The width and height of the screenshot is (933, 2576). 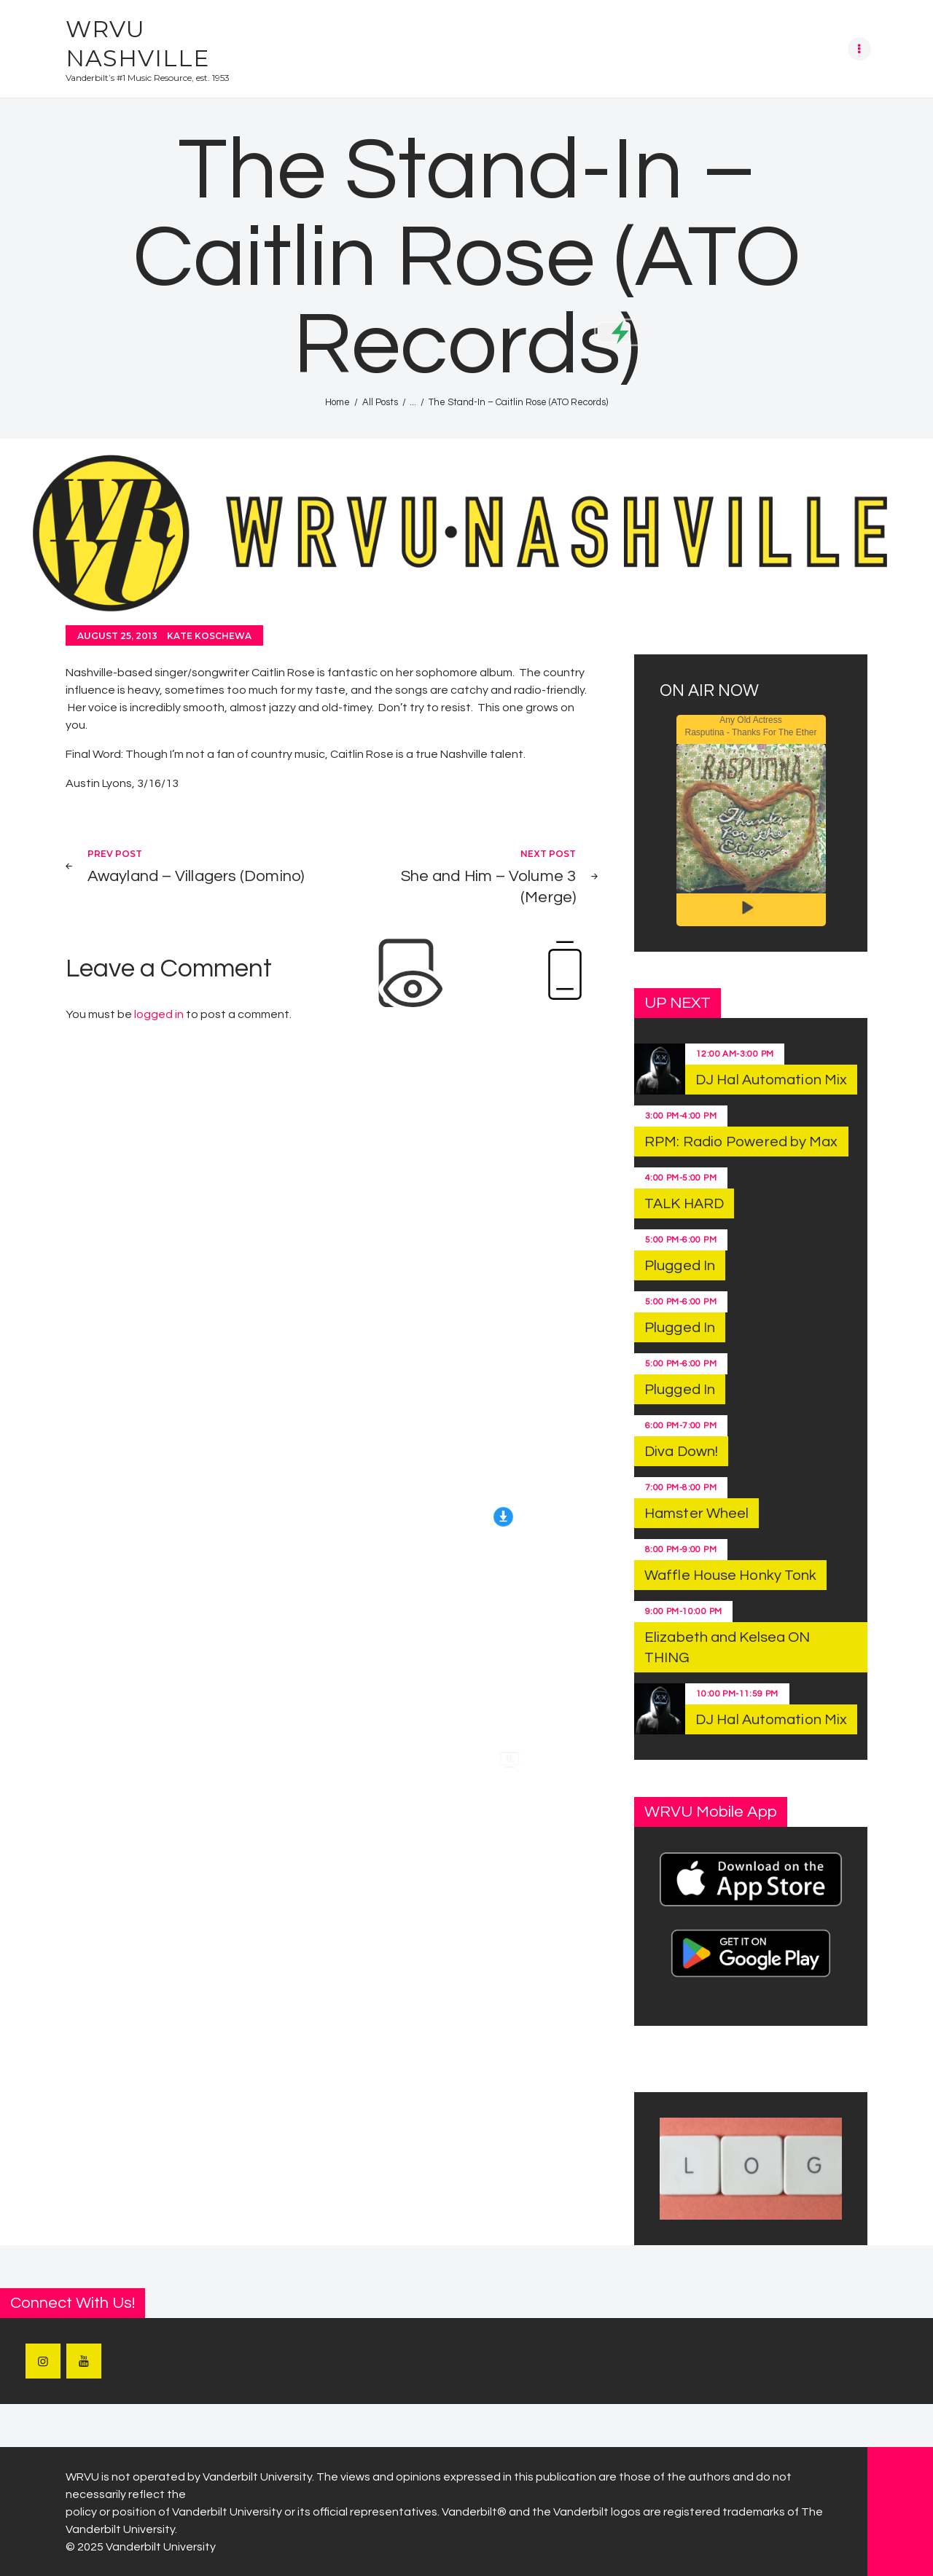 What do you see at coordinates (406, 971) in the screenshot?
I see `open document viewer` at bounding box center [406, 971].